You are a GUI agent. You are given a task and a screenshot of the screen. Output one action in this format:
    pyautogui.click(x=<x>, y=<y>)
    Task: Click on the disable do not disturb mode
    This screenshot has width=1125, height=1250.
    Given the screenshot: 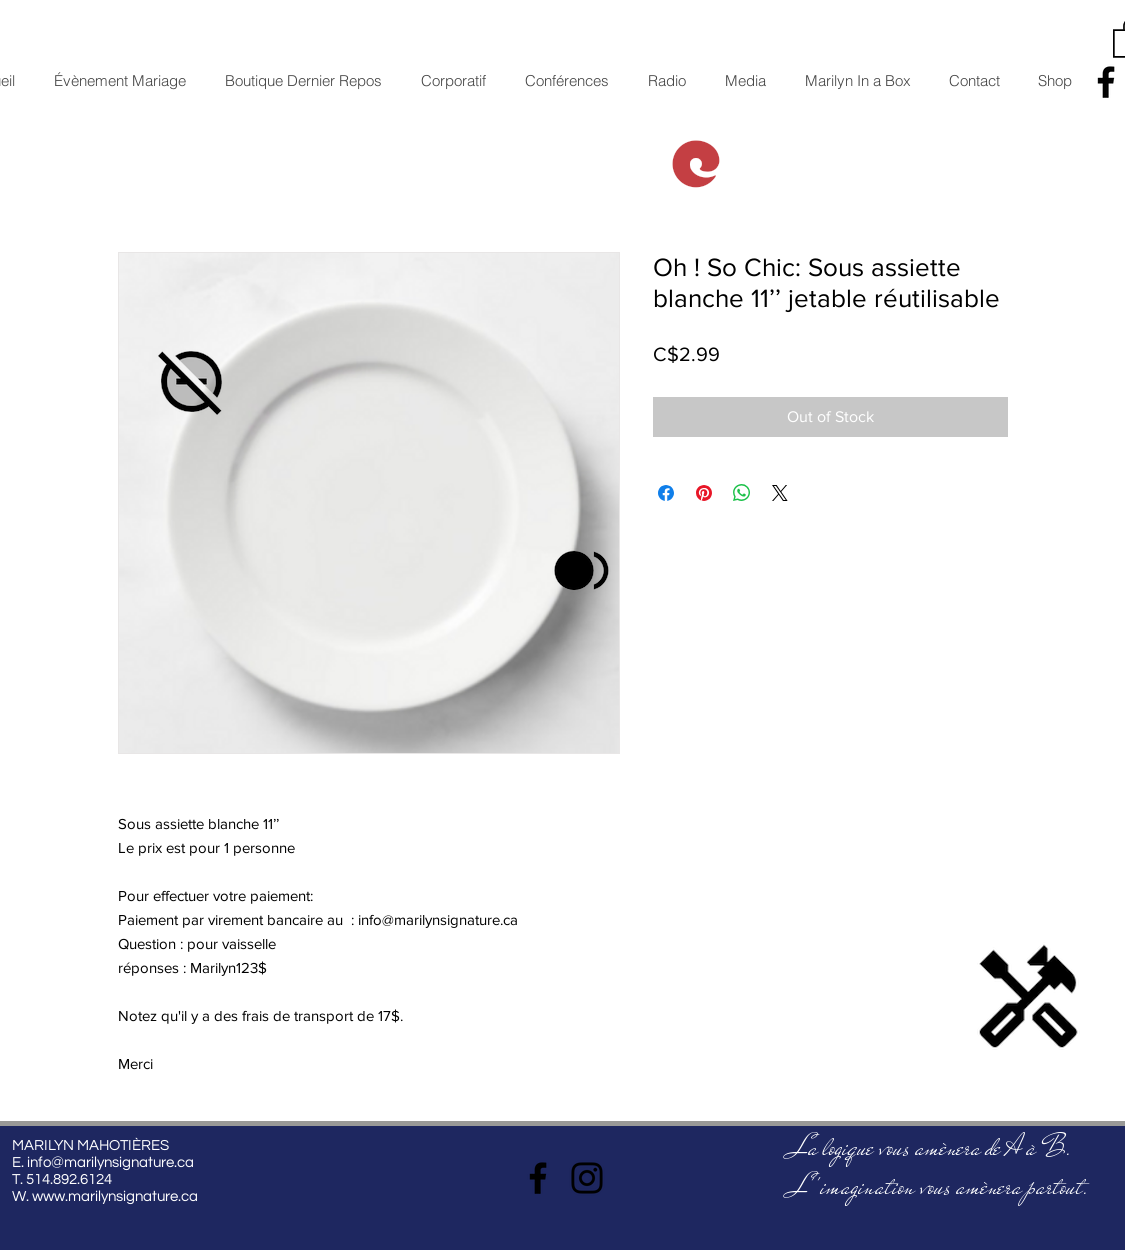 What is the action you would take?
    pyautogui.click(x=191, y=381)
    